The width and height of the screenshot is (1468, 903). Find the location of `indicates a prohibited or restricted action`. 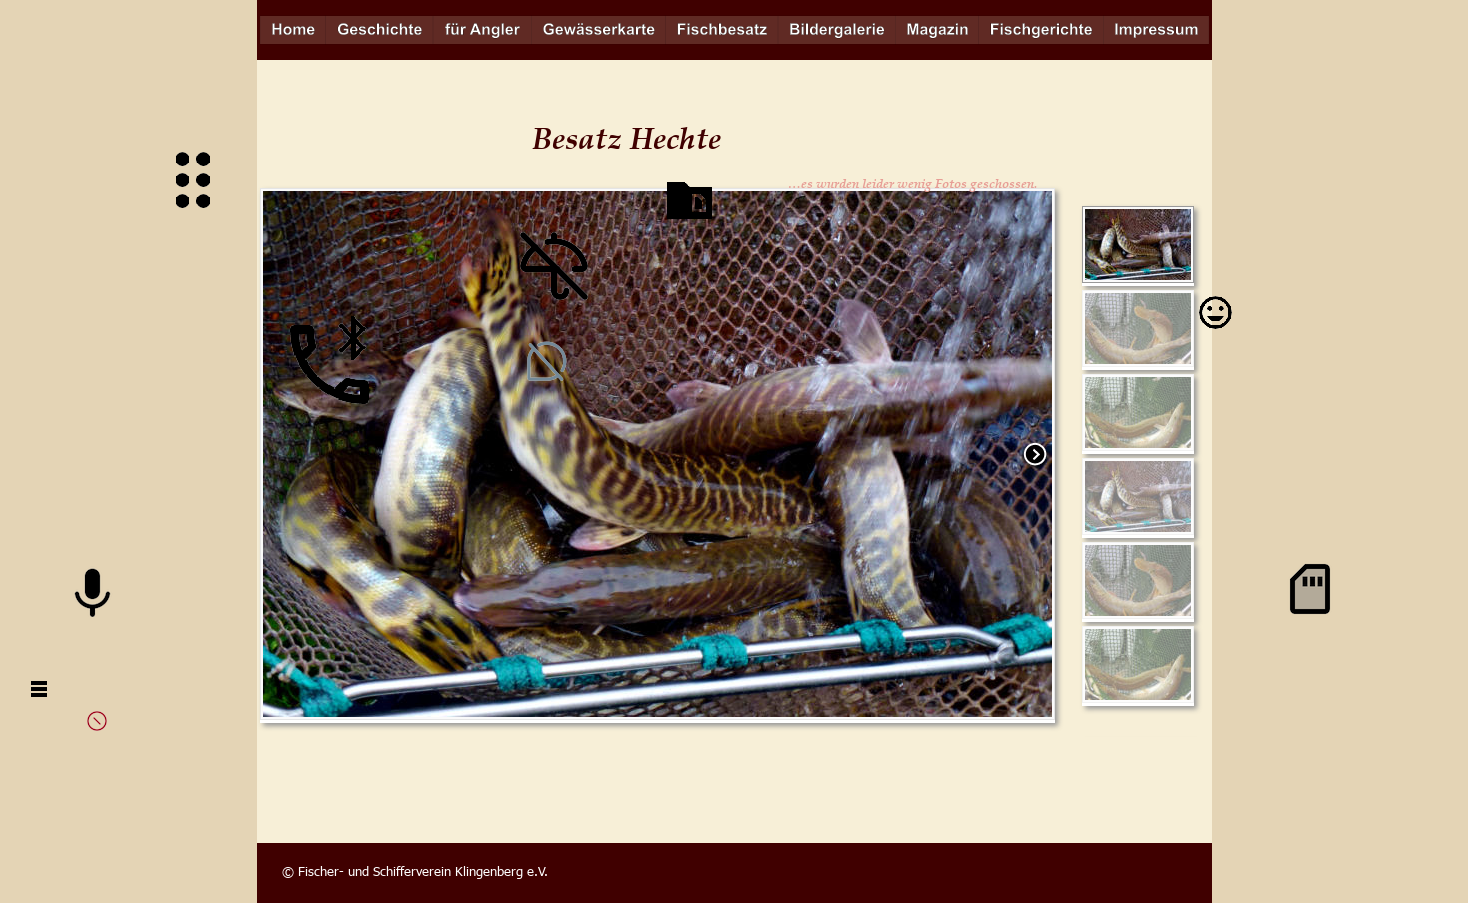

indicates a prohibited or restricted action is located at coordinates (97, 721).